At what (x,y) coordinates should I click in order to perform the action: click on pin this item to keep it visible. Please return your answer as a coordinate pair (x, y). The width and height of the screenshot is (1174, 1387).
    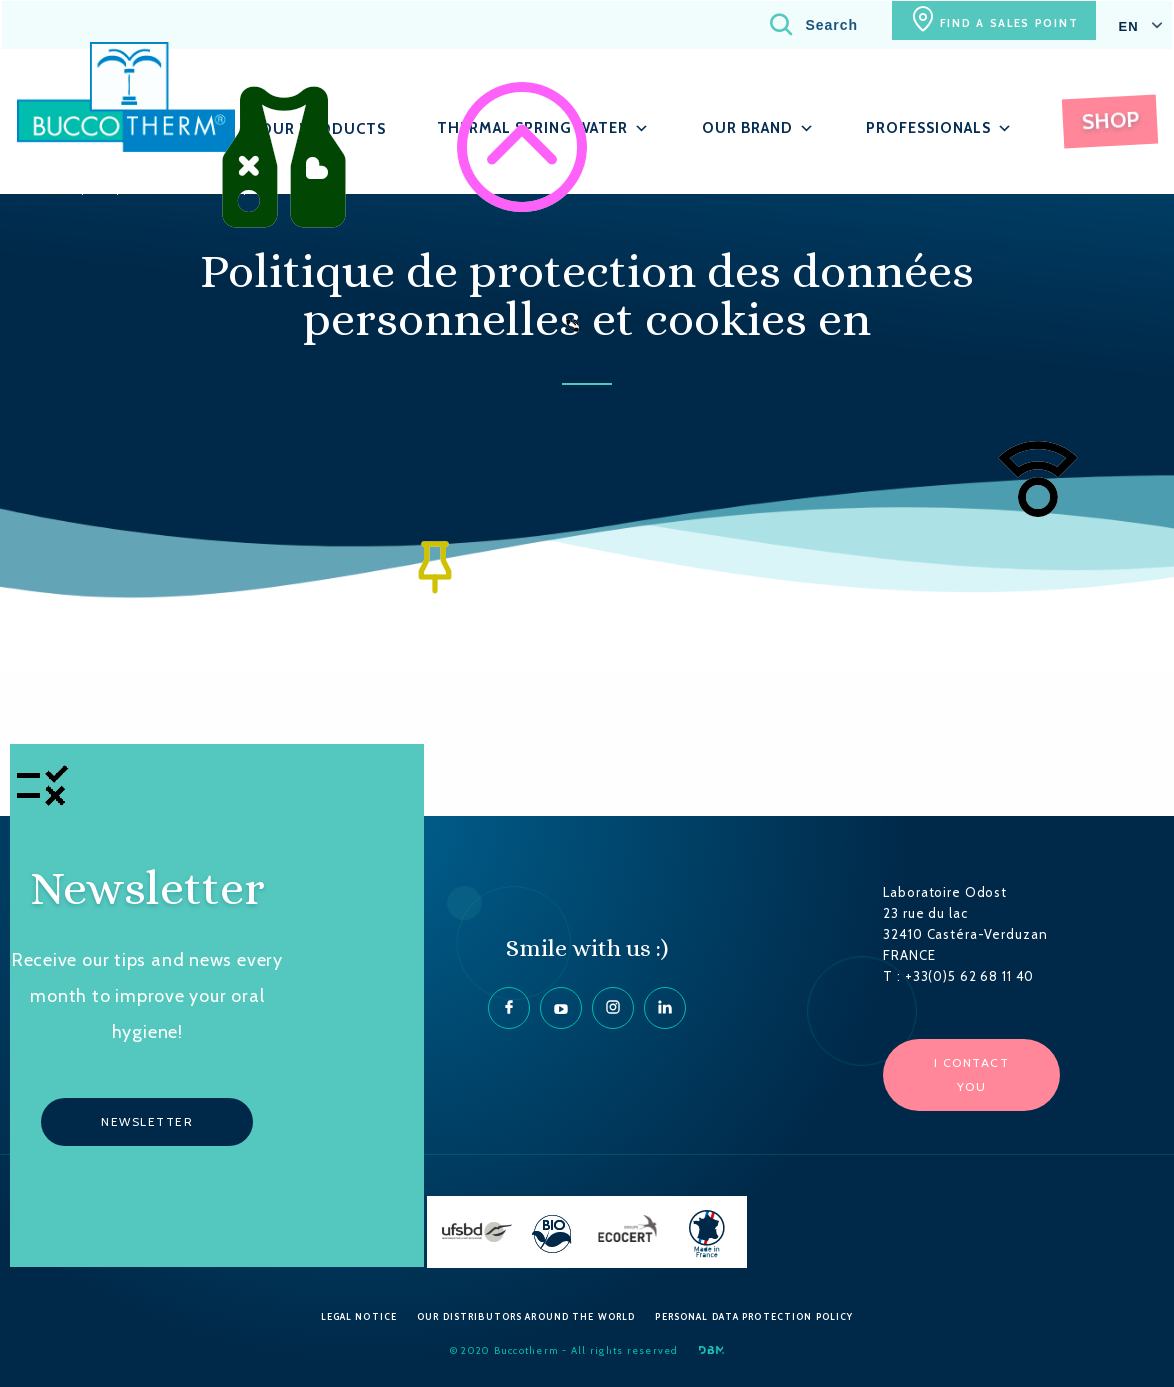
    Looking at the image, I should click on (435, 566).